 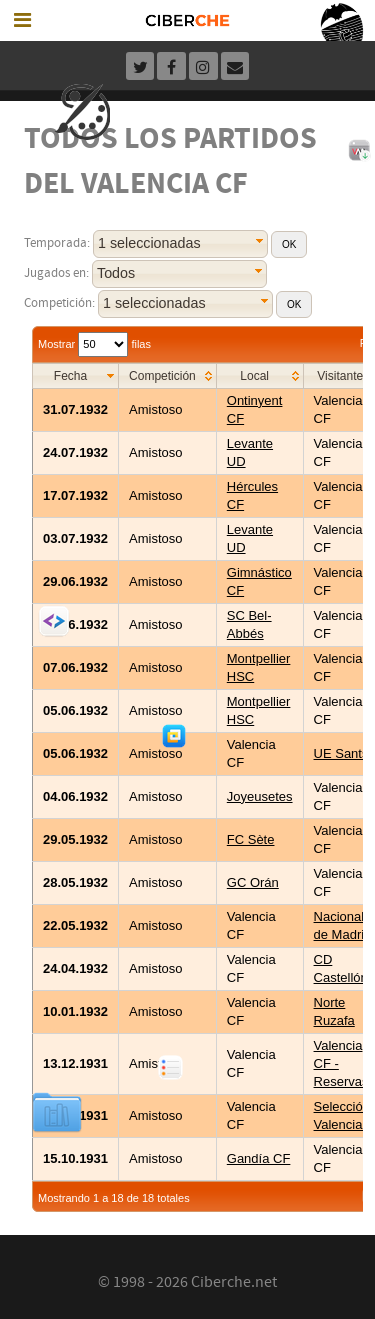 What do you see at coordinates (359, 150) in the screenshot?
I see `install a new virtual machine` at bounding box center [359, 150].